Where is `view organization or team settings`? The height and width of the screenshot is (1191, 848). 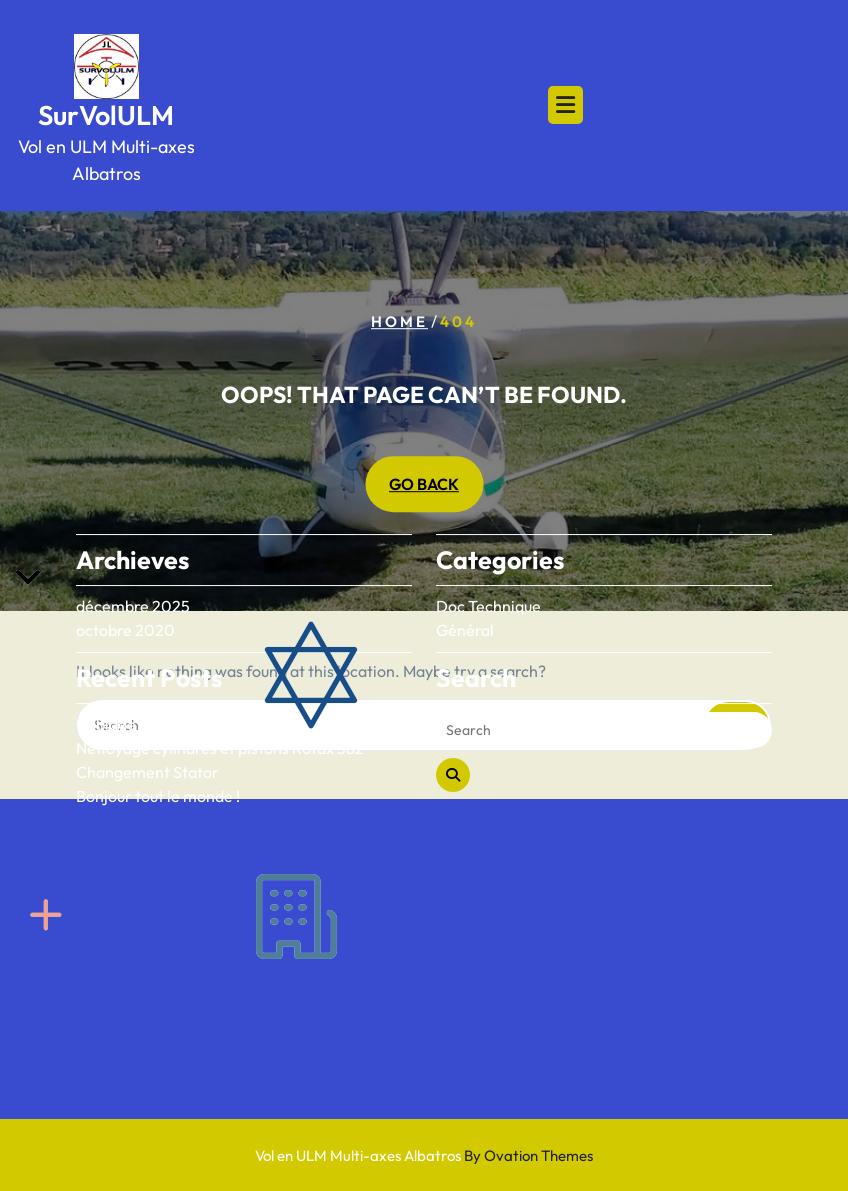 view organization or team settings is located at coordinates (296, 918).